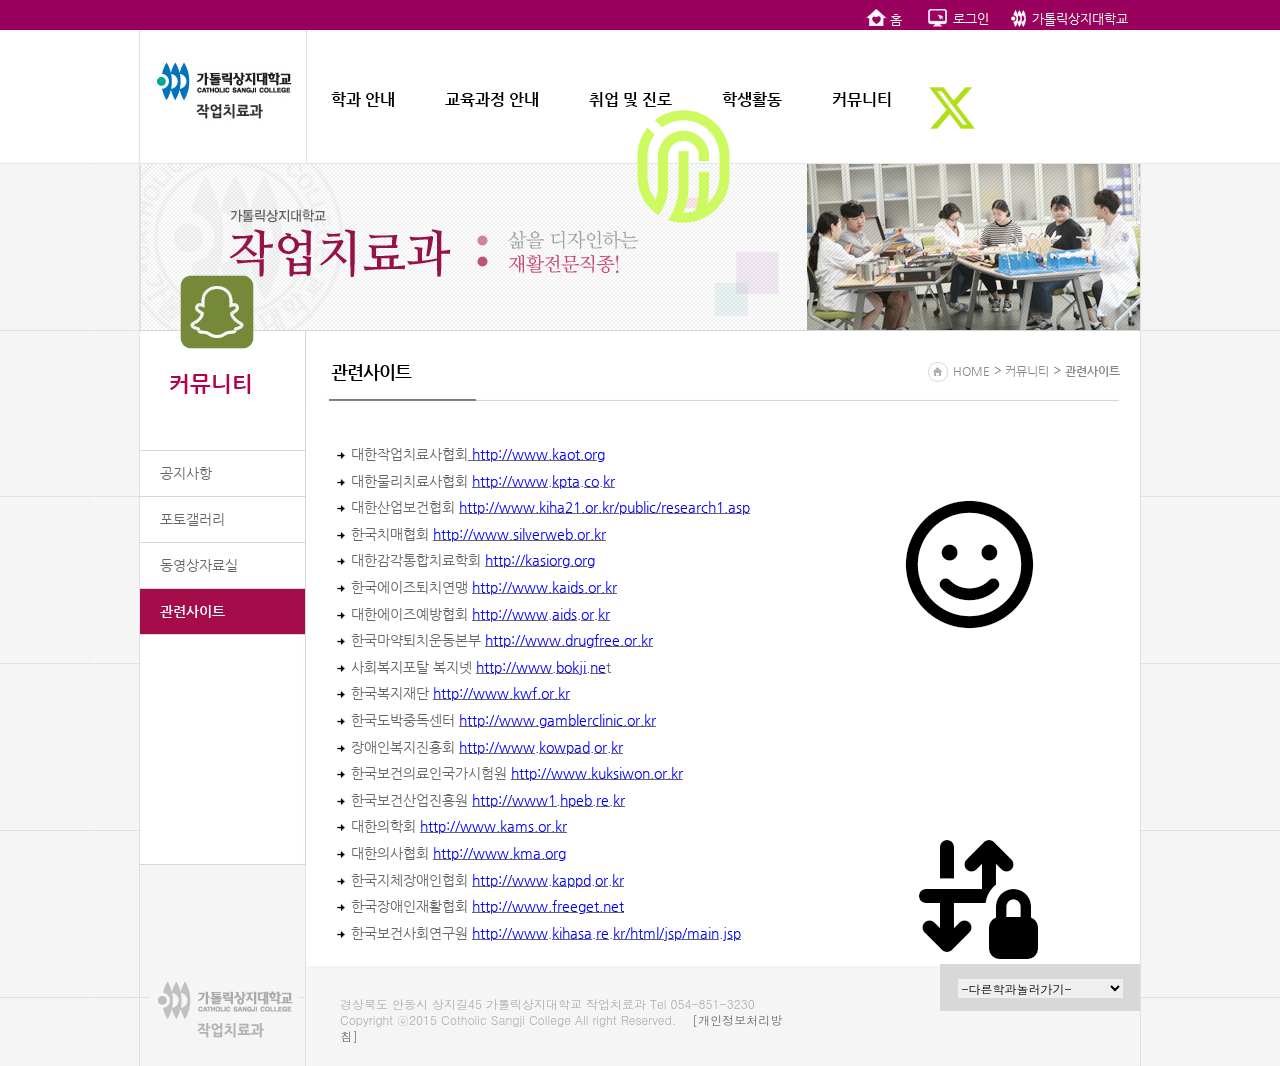 The image size is (1280, 1066). Describe the element at coordinates (217, 312) in the screenshot. I see `open Snapchat app` at that location.